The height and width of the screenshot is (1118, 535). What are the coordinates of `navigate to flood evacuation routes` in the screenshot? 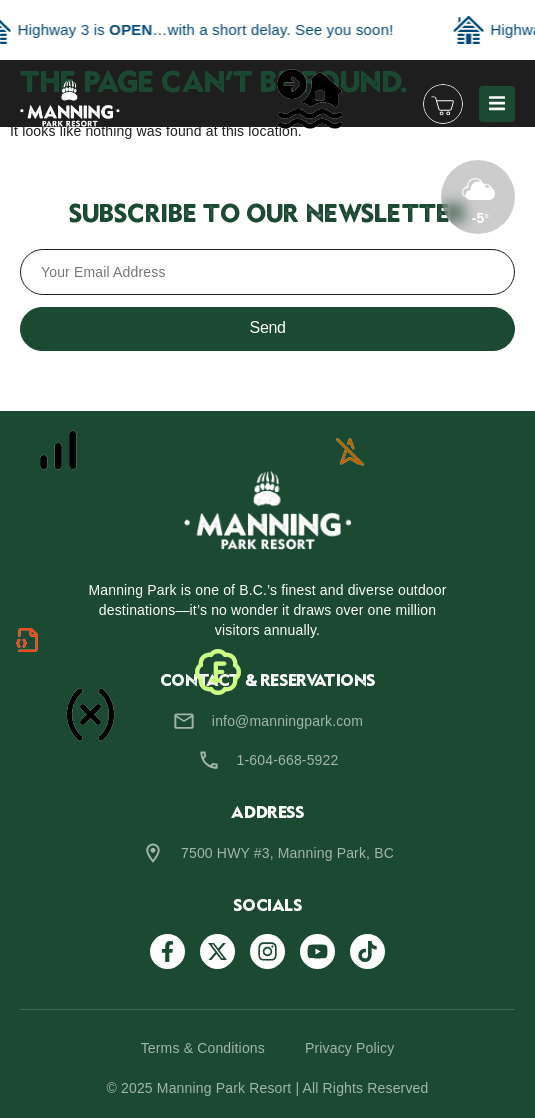 It's located at (310, 99).